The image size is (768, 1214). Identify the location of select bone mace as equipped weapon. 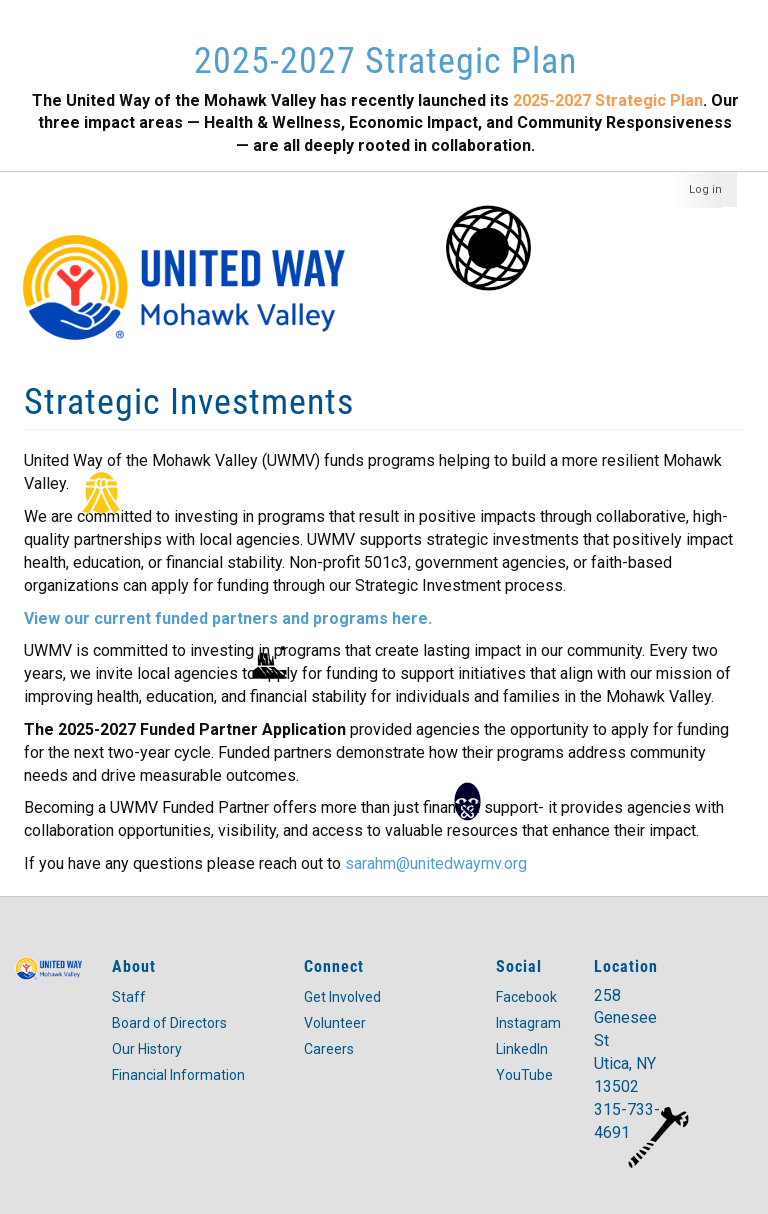
(658, 1137).